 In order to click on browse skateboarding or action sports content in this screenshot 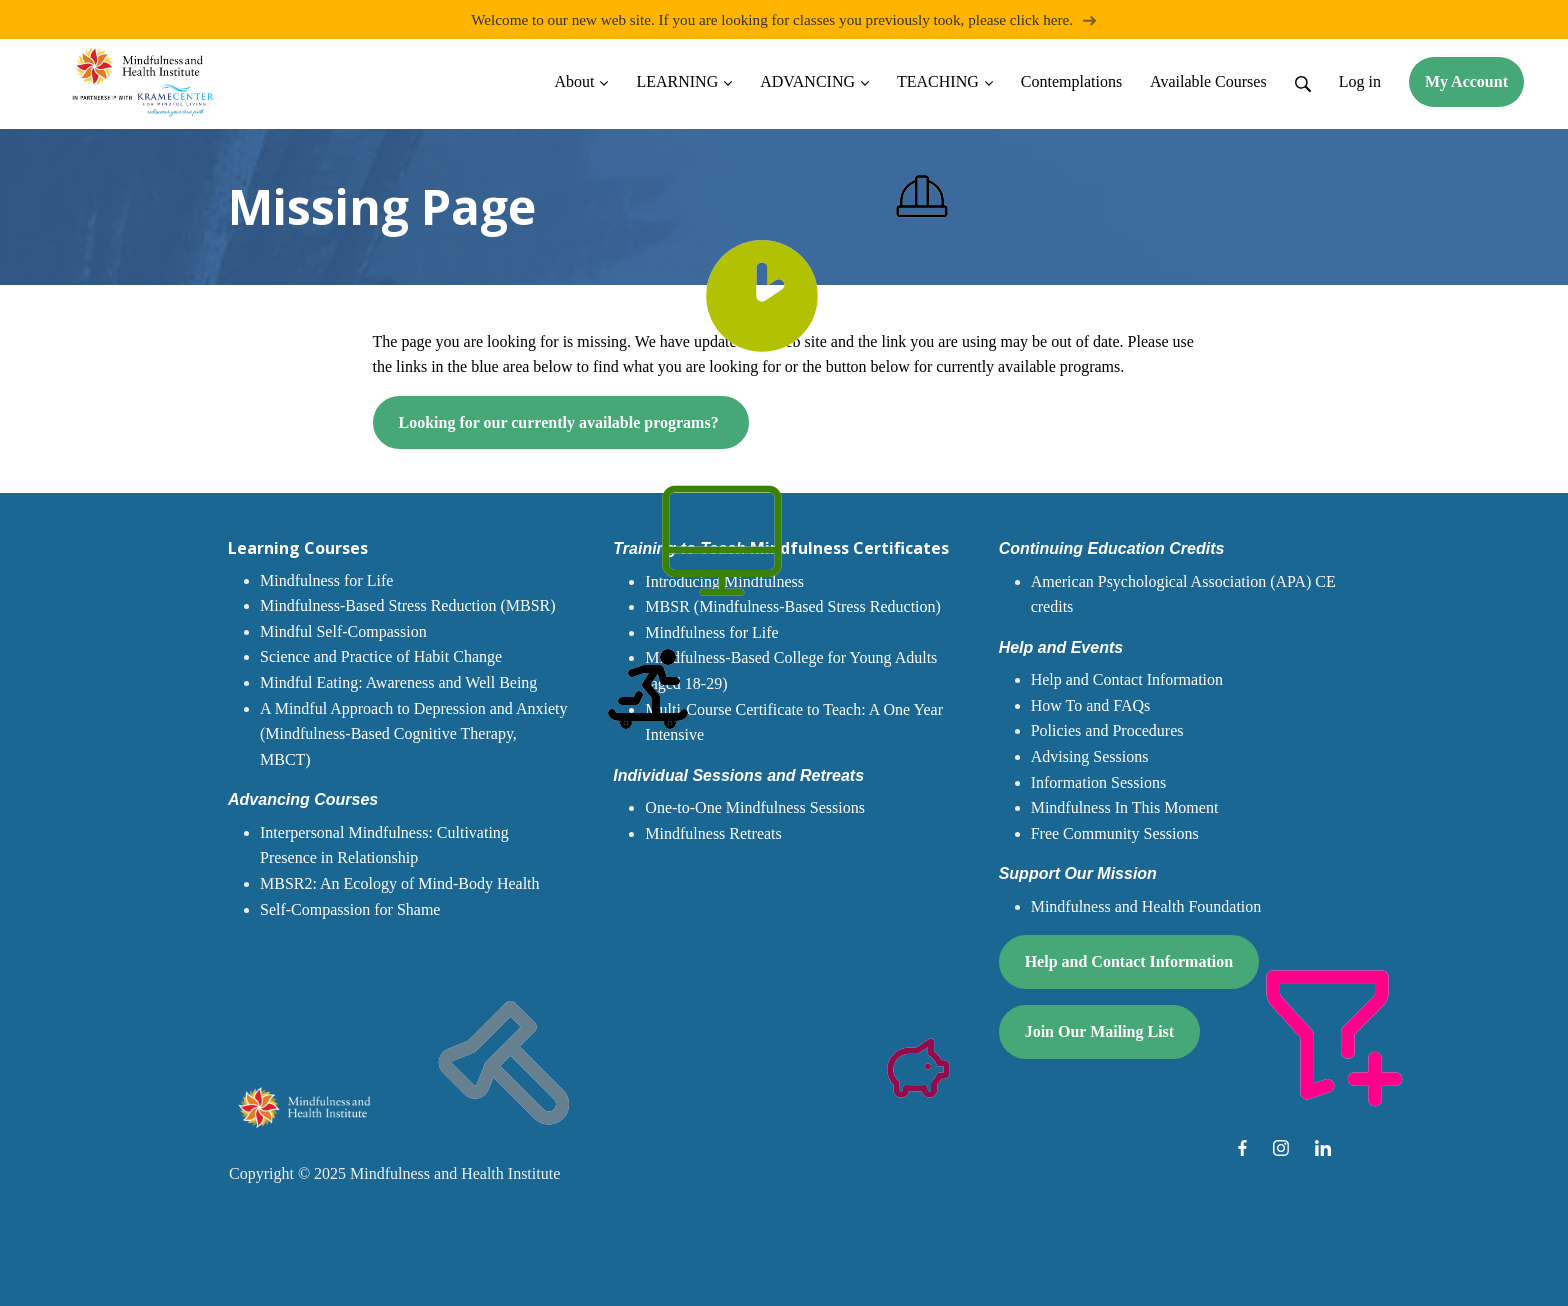, I will do `click(648, 689)`.